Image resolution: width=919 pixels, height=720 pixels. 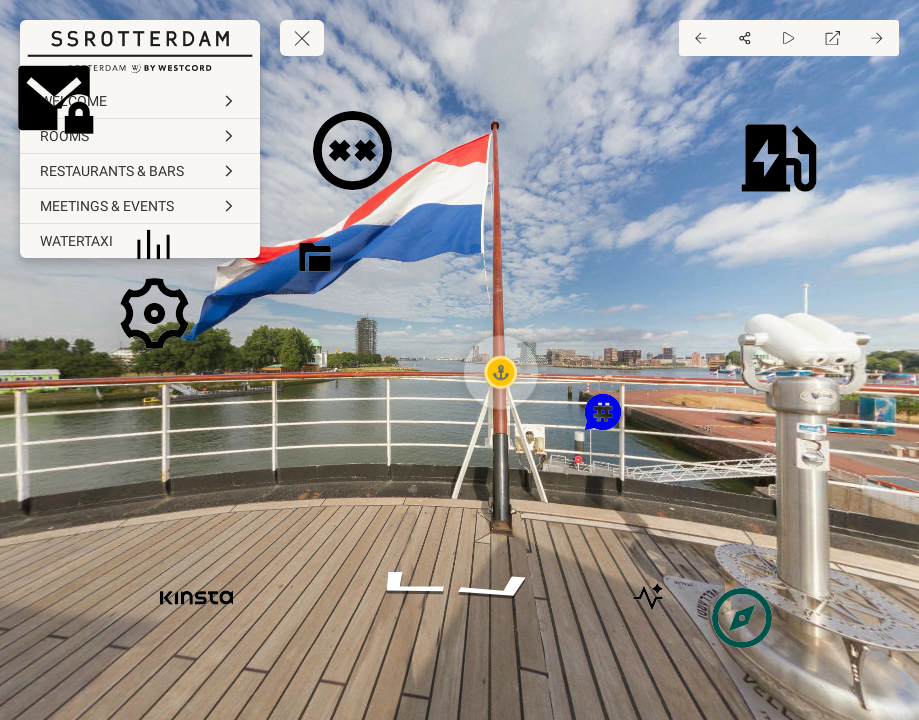 I want to click on access AI-powered health monitoring, so click(x=648, y=598).